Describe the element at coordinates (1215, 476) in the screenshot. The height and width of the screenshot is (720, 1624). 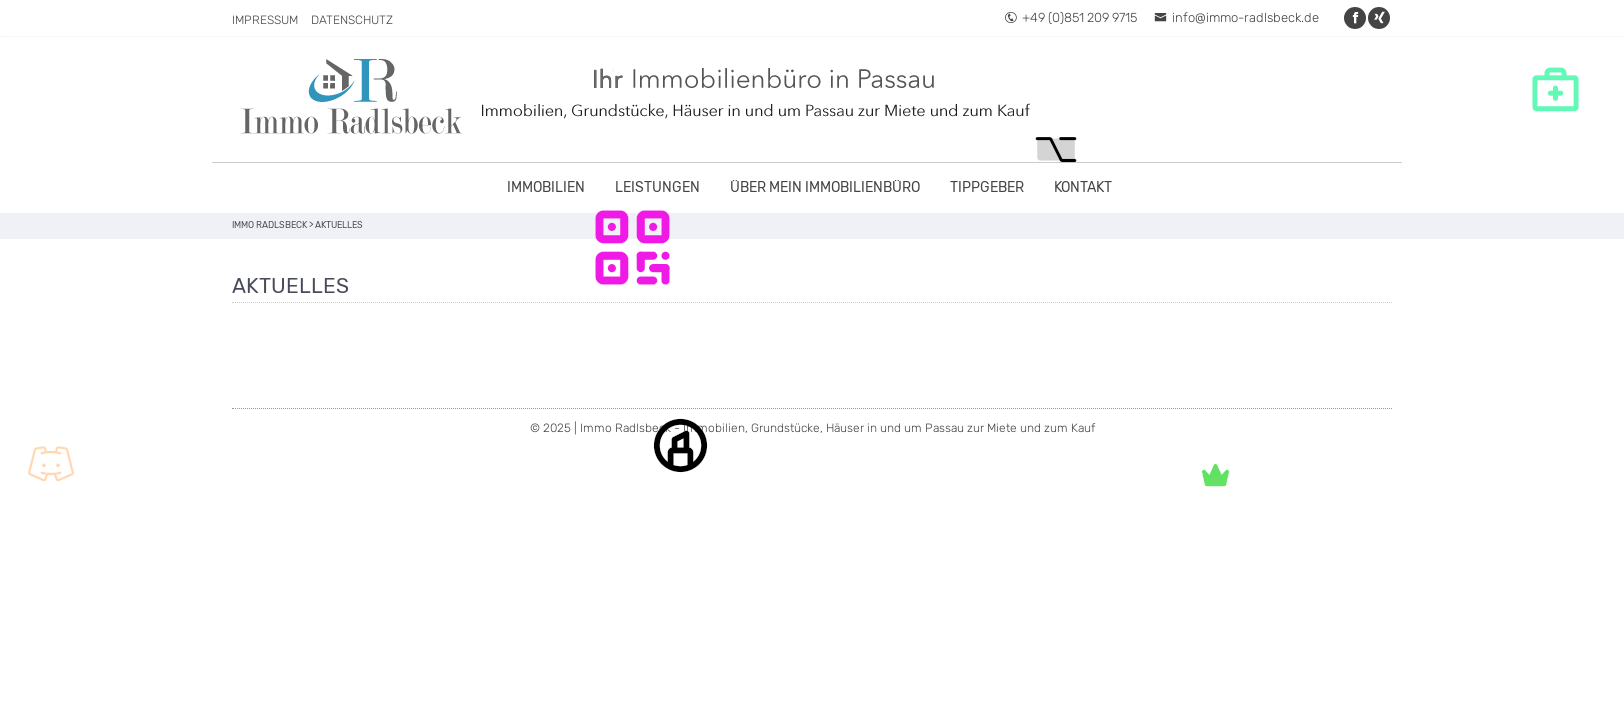
I see `indicates premium or VIP membership status` at that location.